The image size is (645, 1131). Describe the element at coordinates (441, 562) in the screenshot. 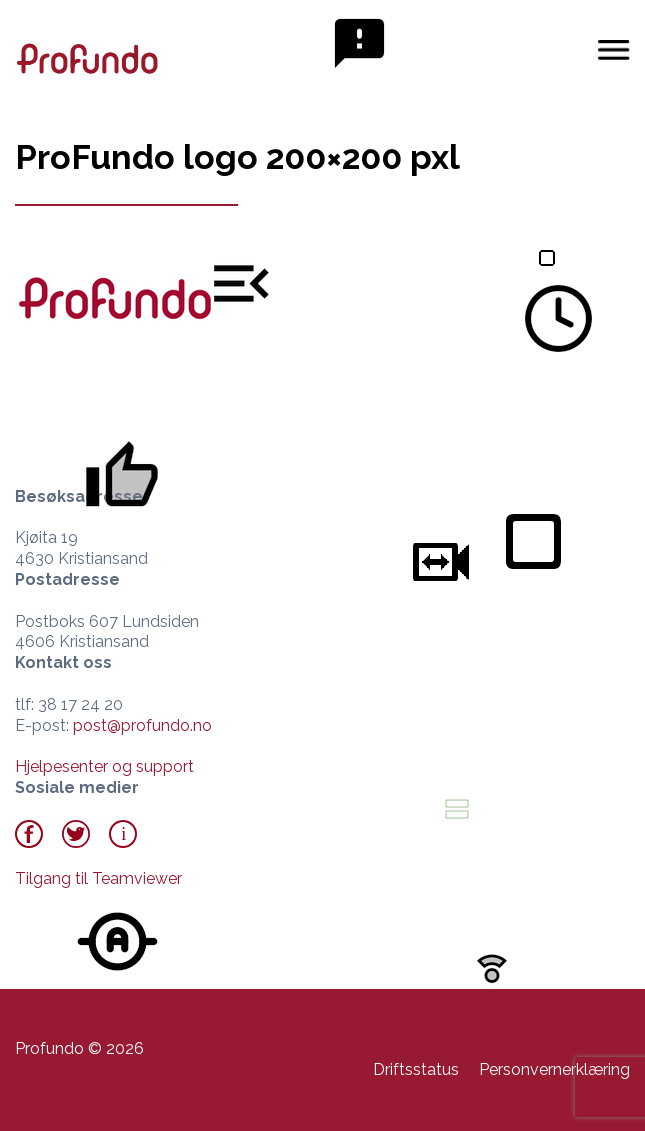

I see `switch between front and rear camera during video` at that location.